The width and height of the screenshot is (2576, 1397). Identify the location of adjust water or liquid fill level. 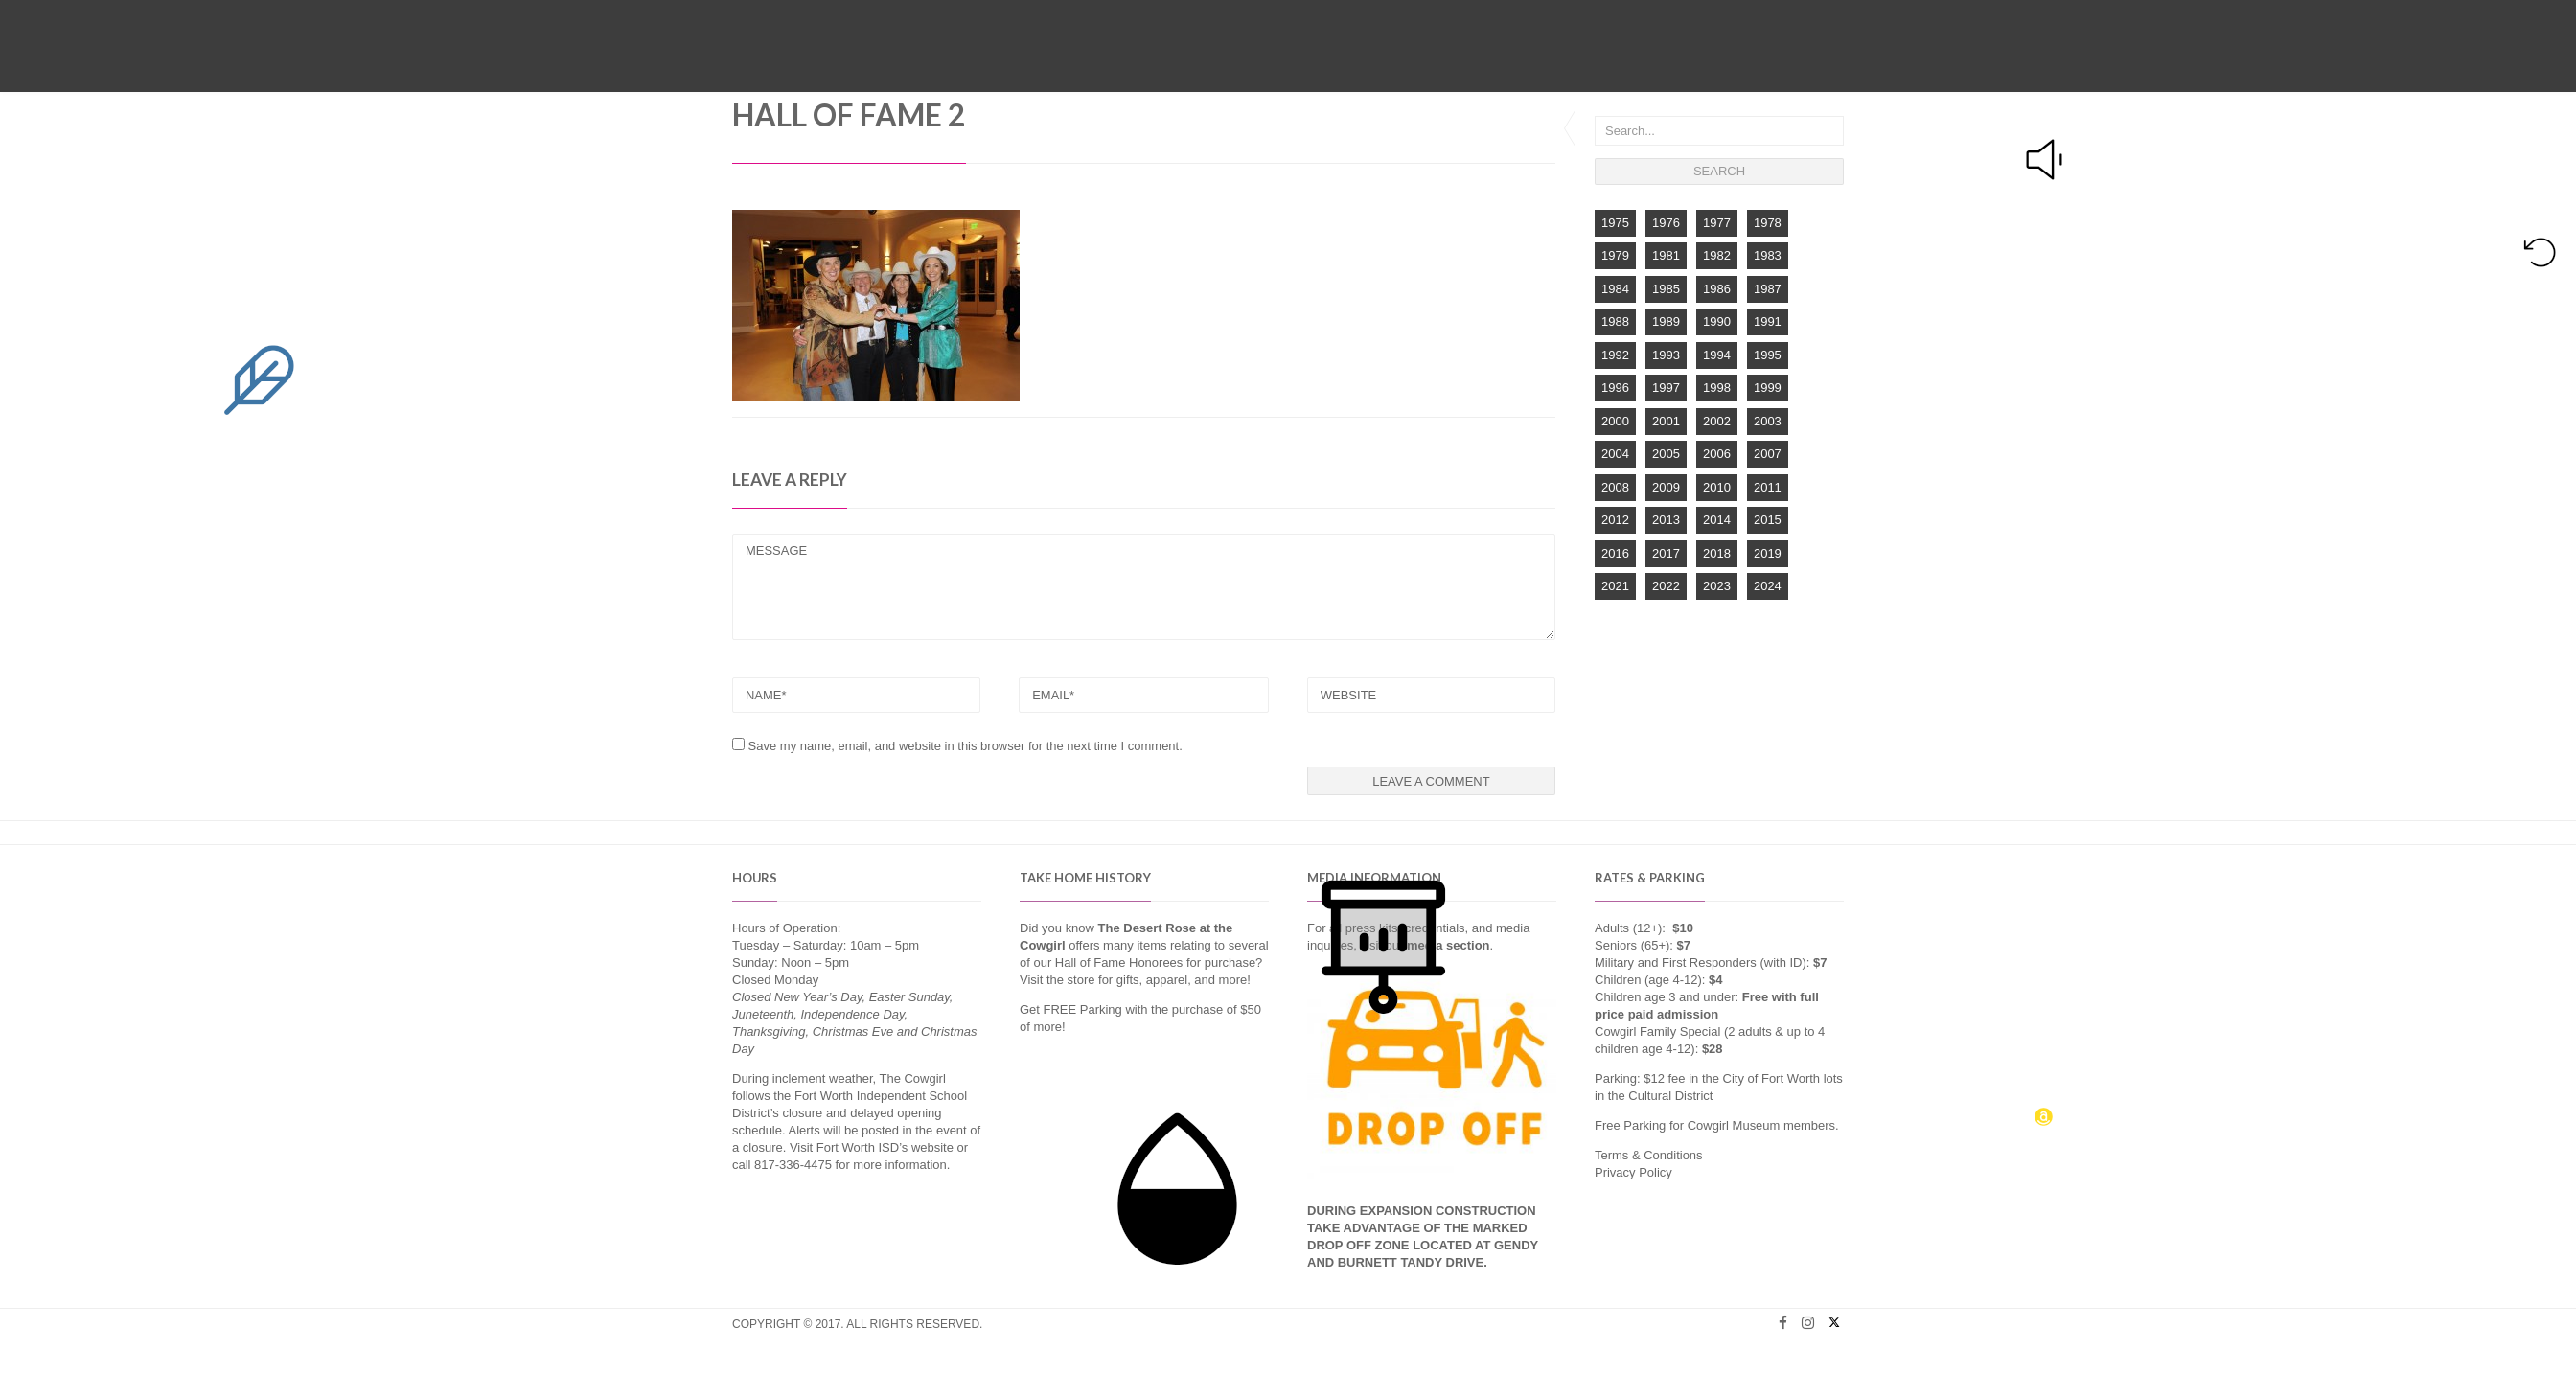
(1177, 1194).